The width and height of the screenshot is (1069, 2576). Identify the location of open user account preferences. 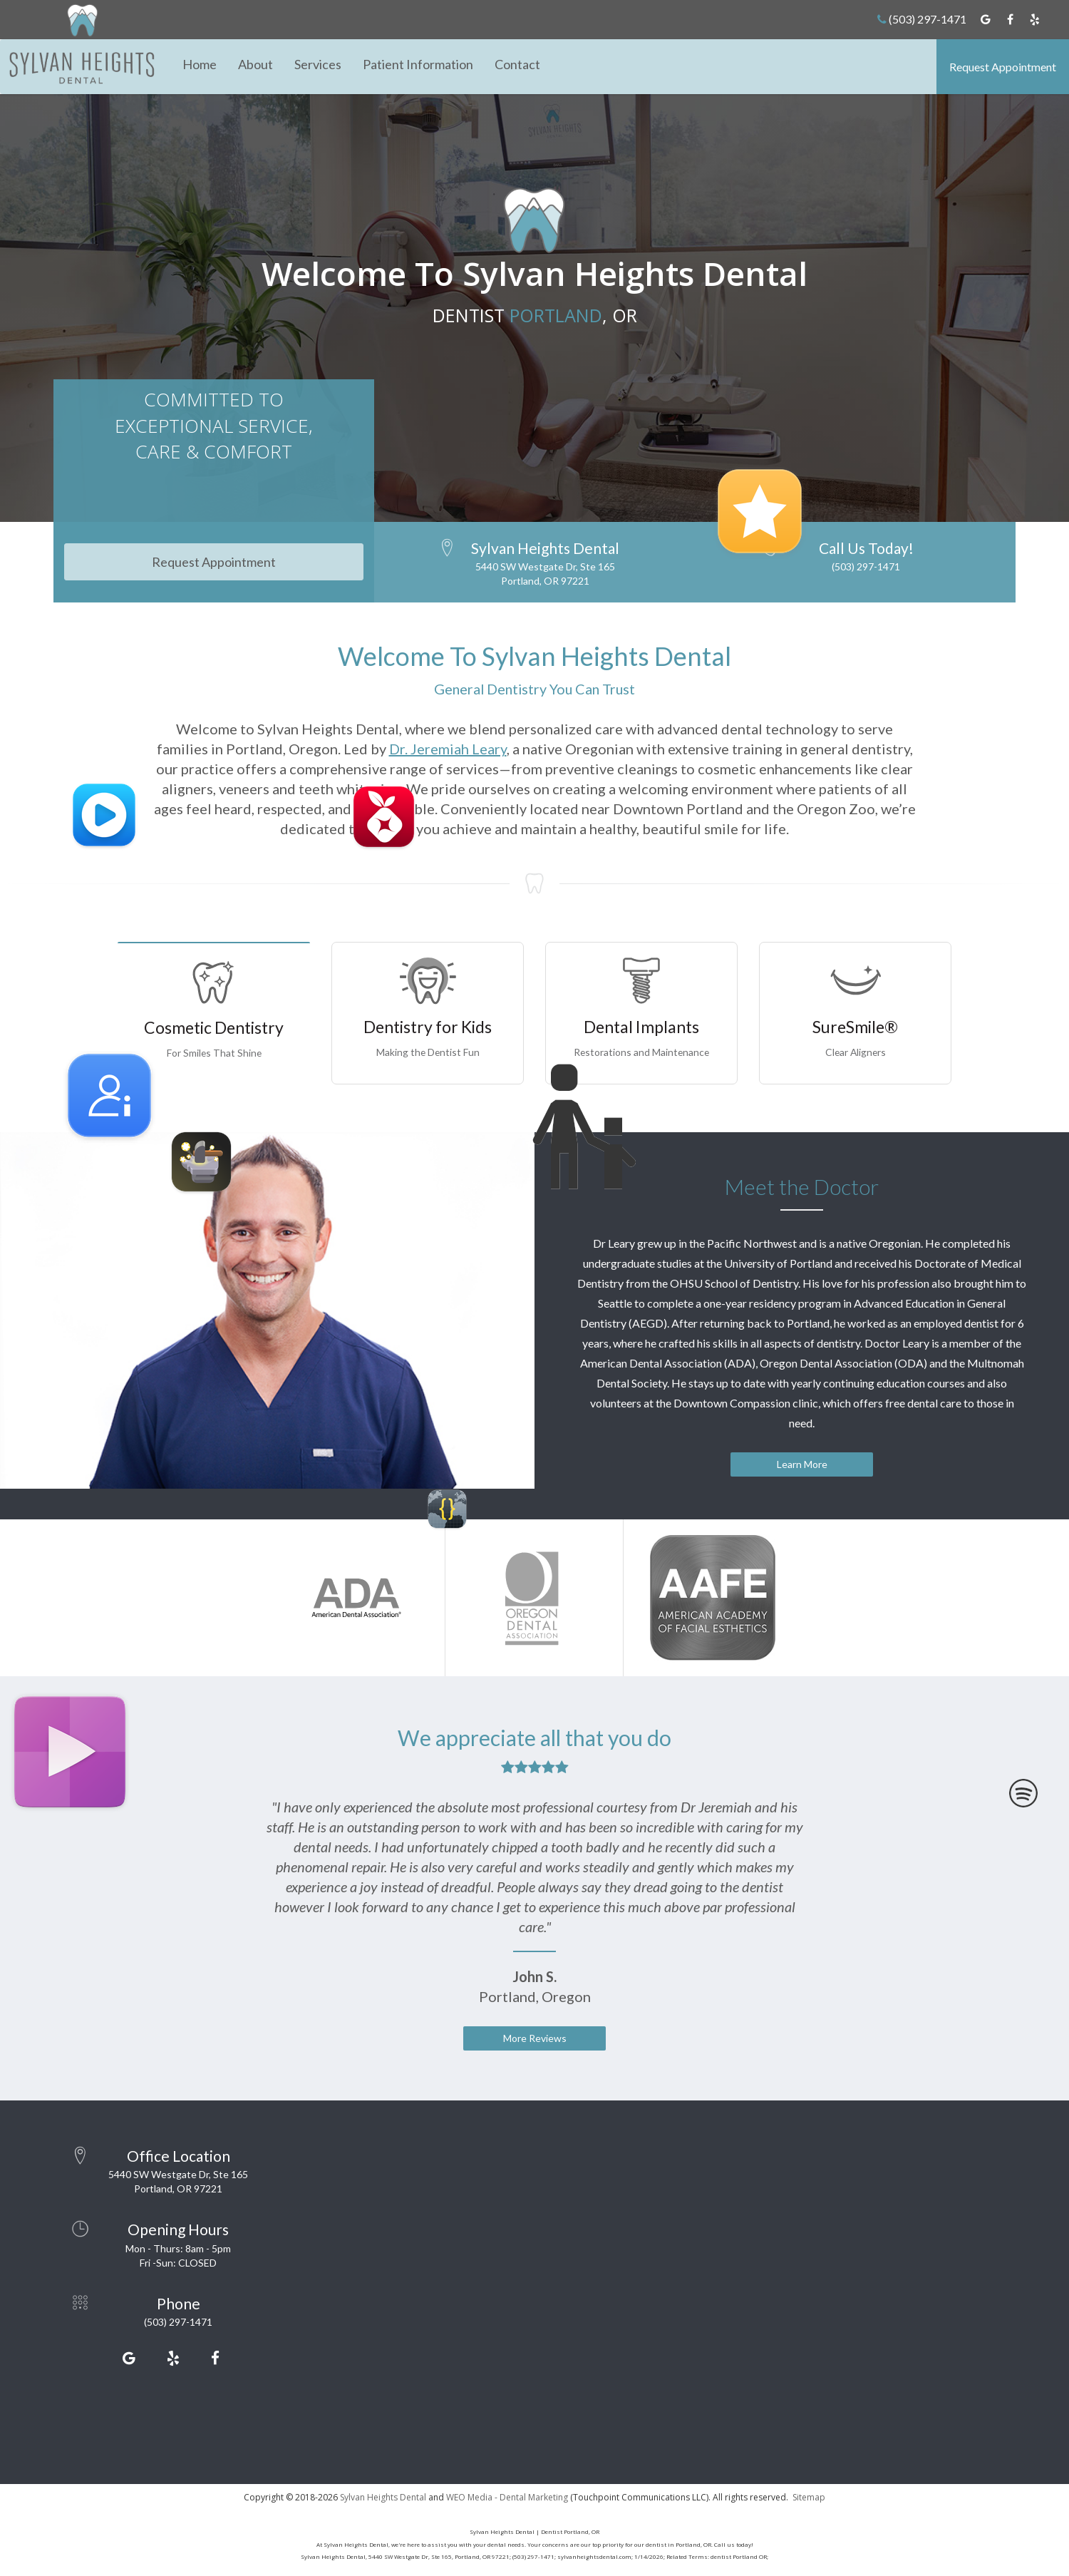
(109, 1097).